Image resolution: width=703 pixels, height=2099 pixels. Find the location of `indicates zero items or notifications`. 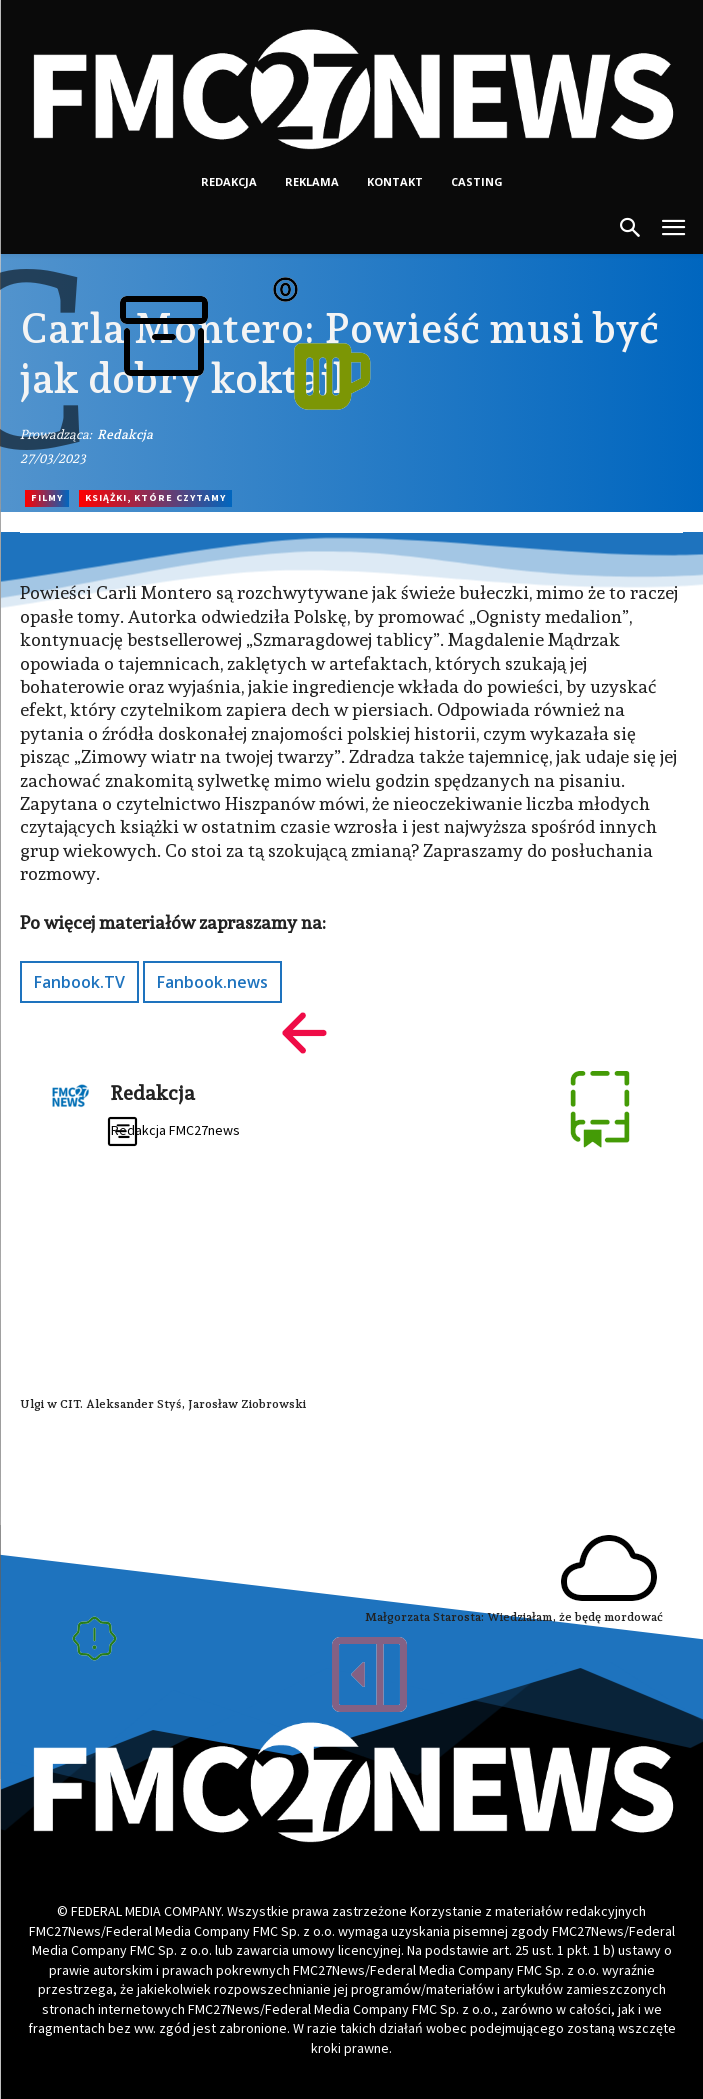

indicates zero items or notifications is located at coordinates (285, 289).